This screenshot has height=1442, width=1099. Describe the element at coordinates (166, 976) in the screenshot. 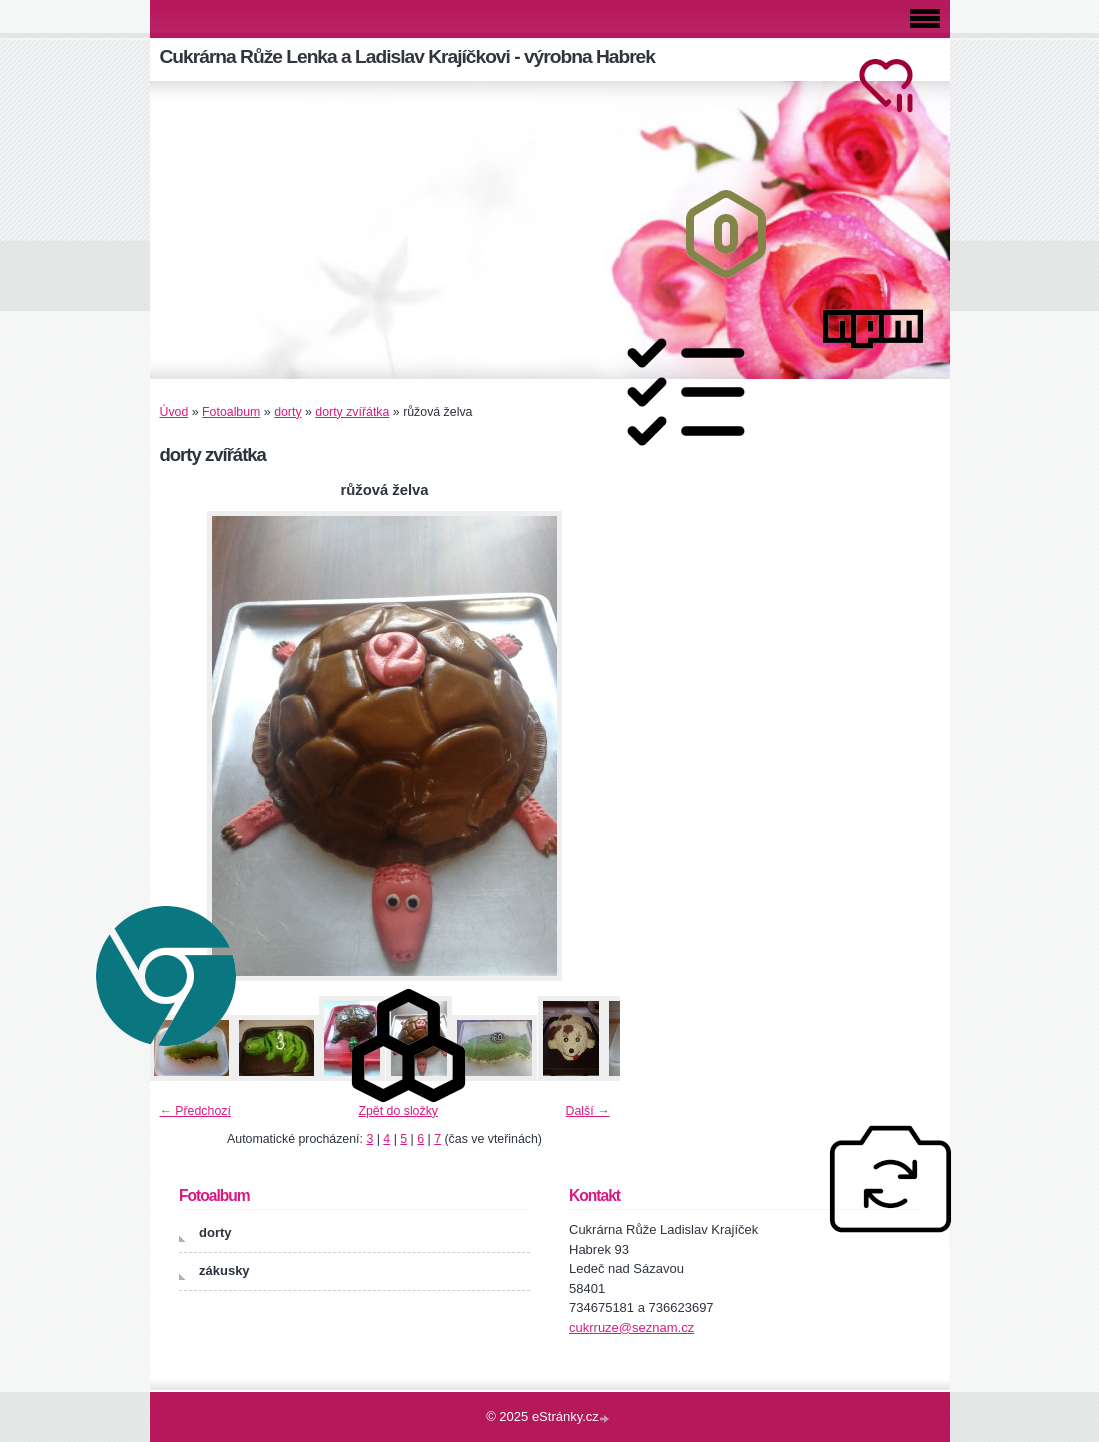

I see `open link in Google Chrome browser` at that location.